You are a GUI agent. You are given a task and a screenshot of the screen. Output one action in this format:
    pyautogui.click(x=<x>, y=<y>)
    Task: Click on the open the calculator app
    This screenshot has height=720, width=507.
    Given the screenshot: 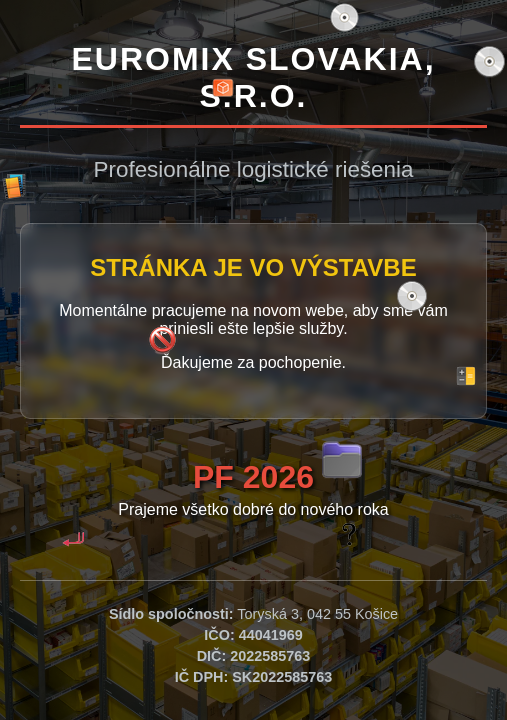 What is the action you would take?
    pyautogui.click(x=466, y=376)
    